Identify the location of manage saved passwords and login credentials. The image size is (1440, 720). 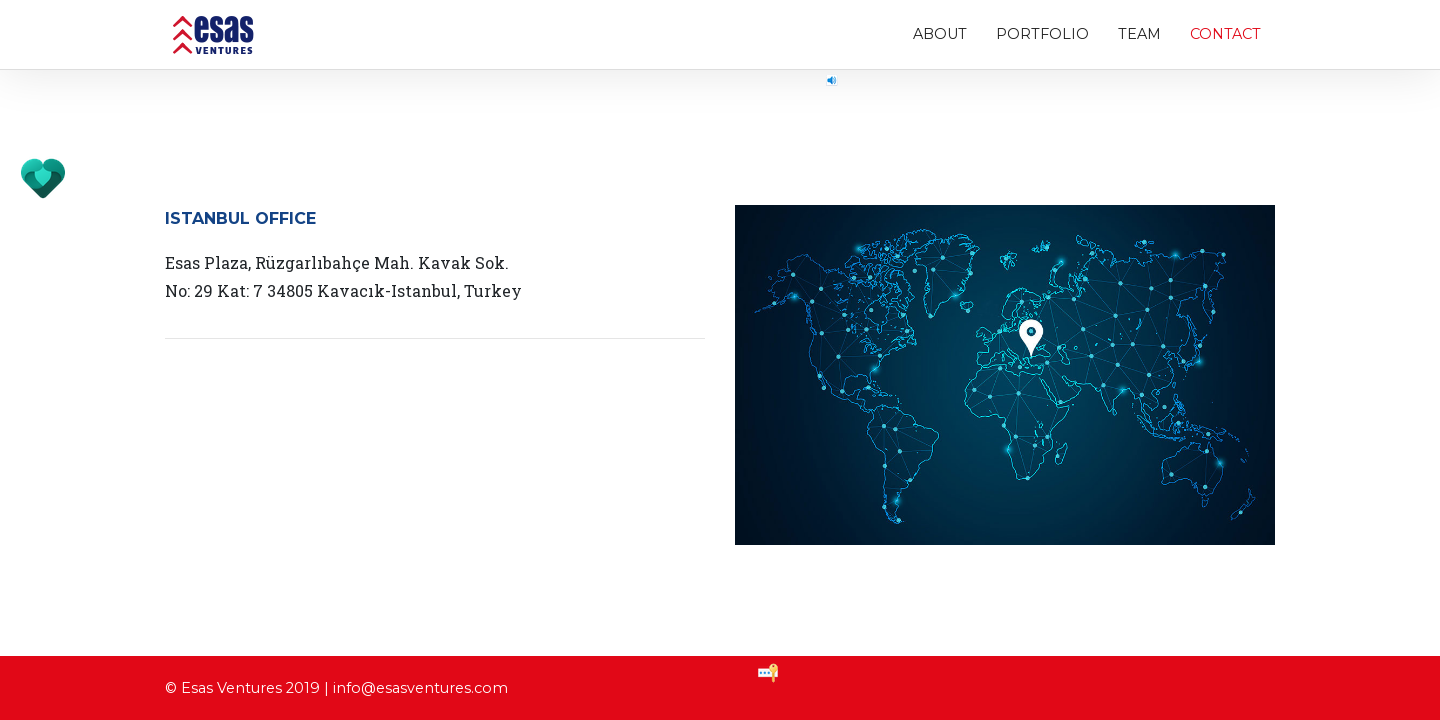
(768, 673).